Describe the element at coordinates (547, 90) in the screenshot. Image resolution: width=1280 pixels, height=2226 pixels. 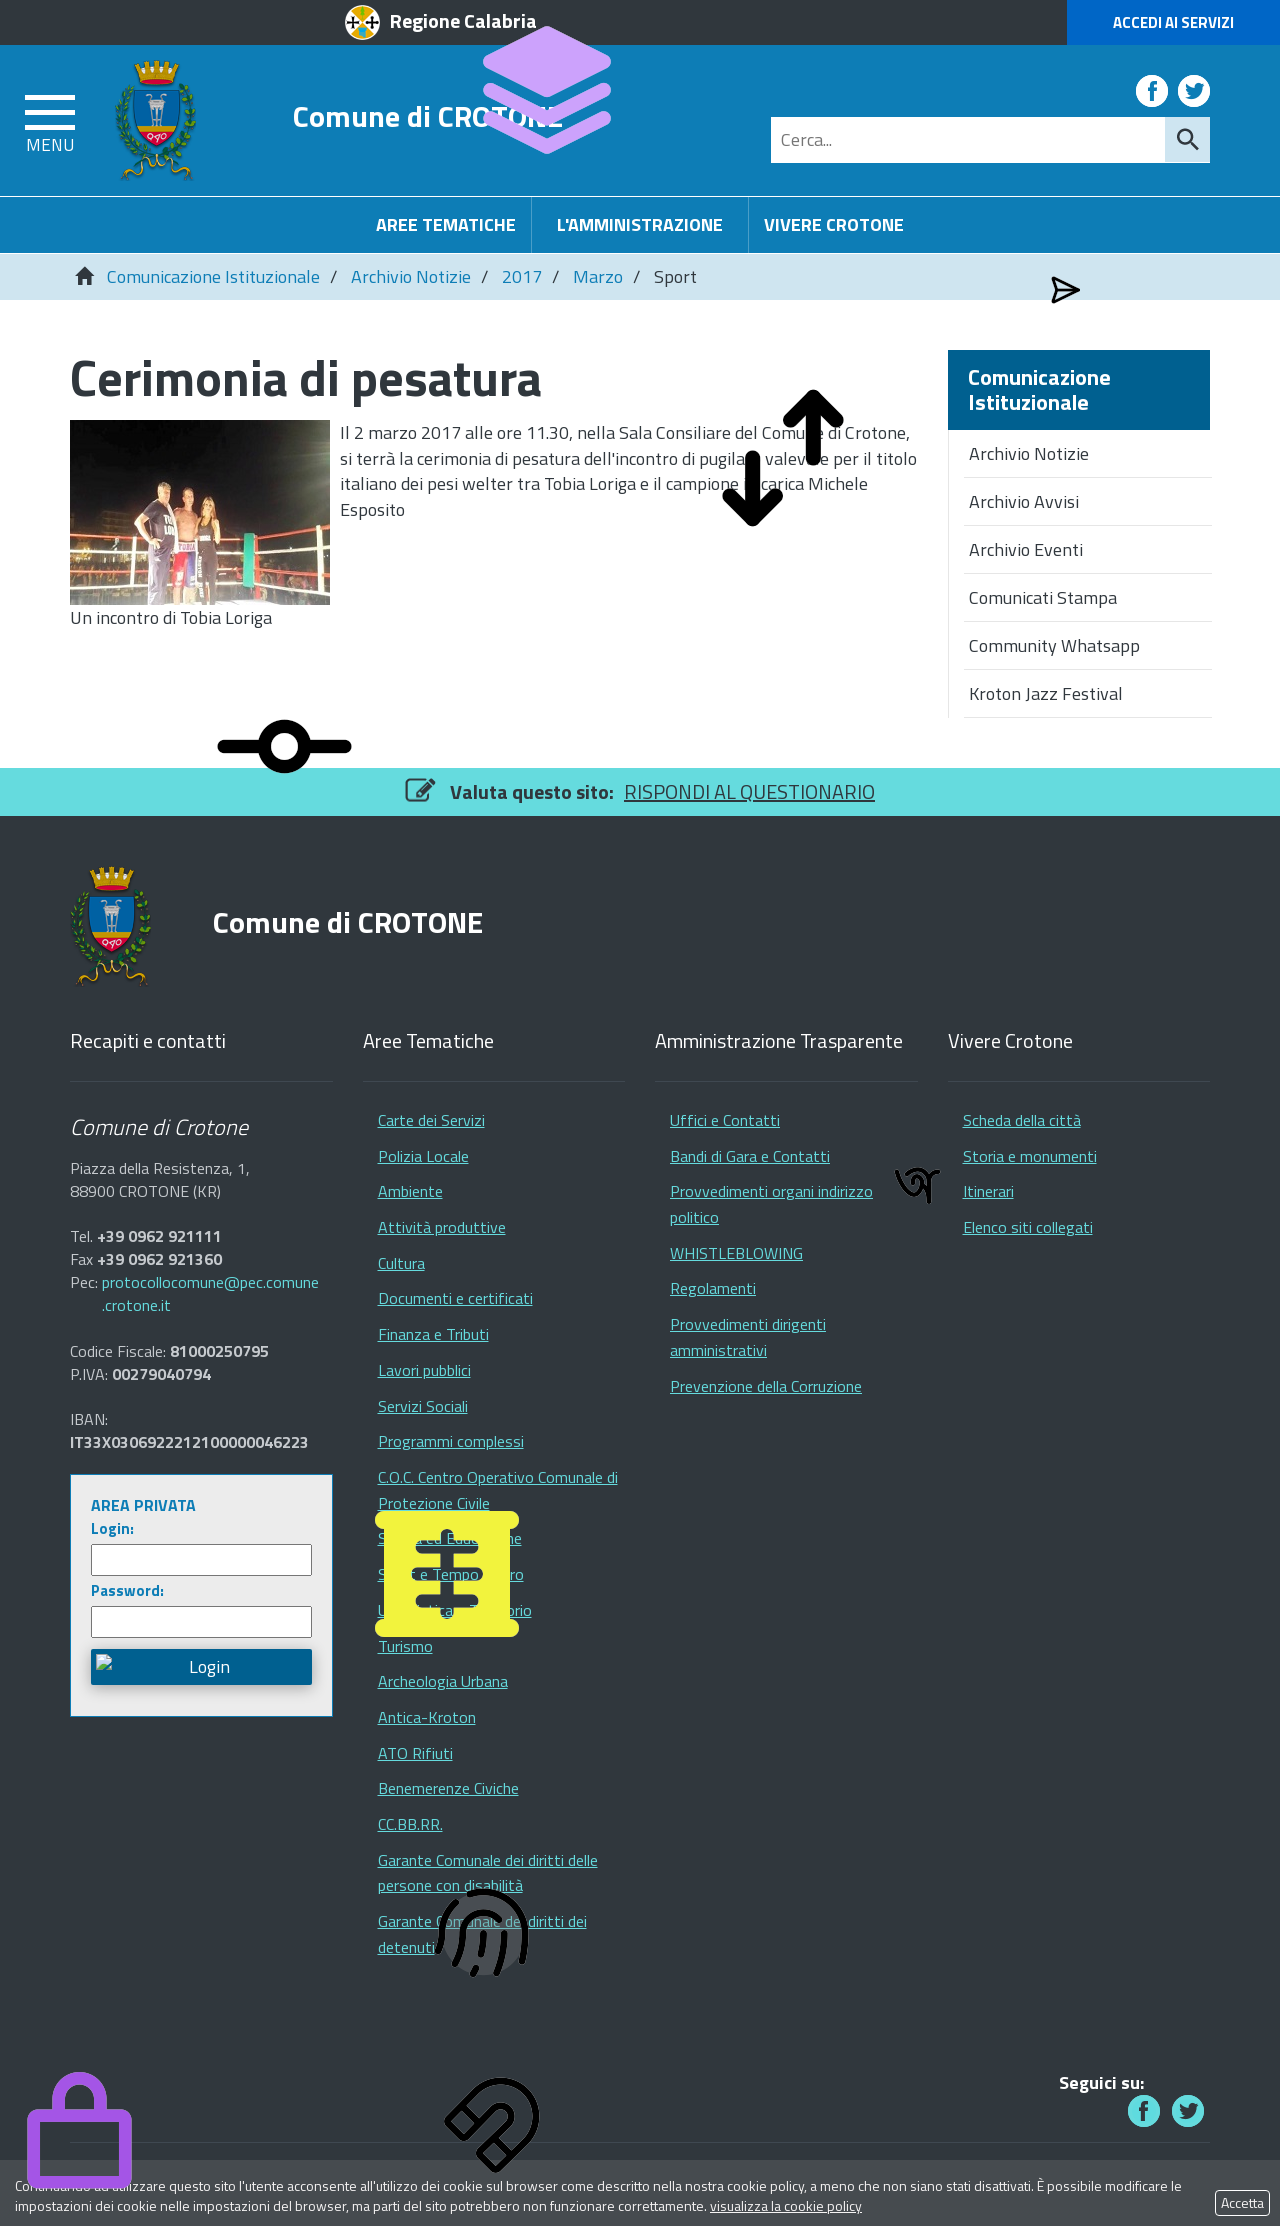
I see `view stacked layers or content` at that location.